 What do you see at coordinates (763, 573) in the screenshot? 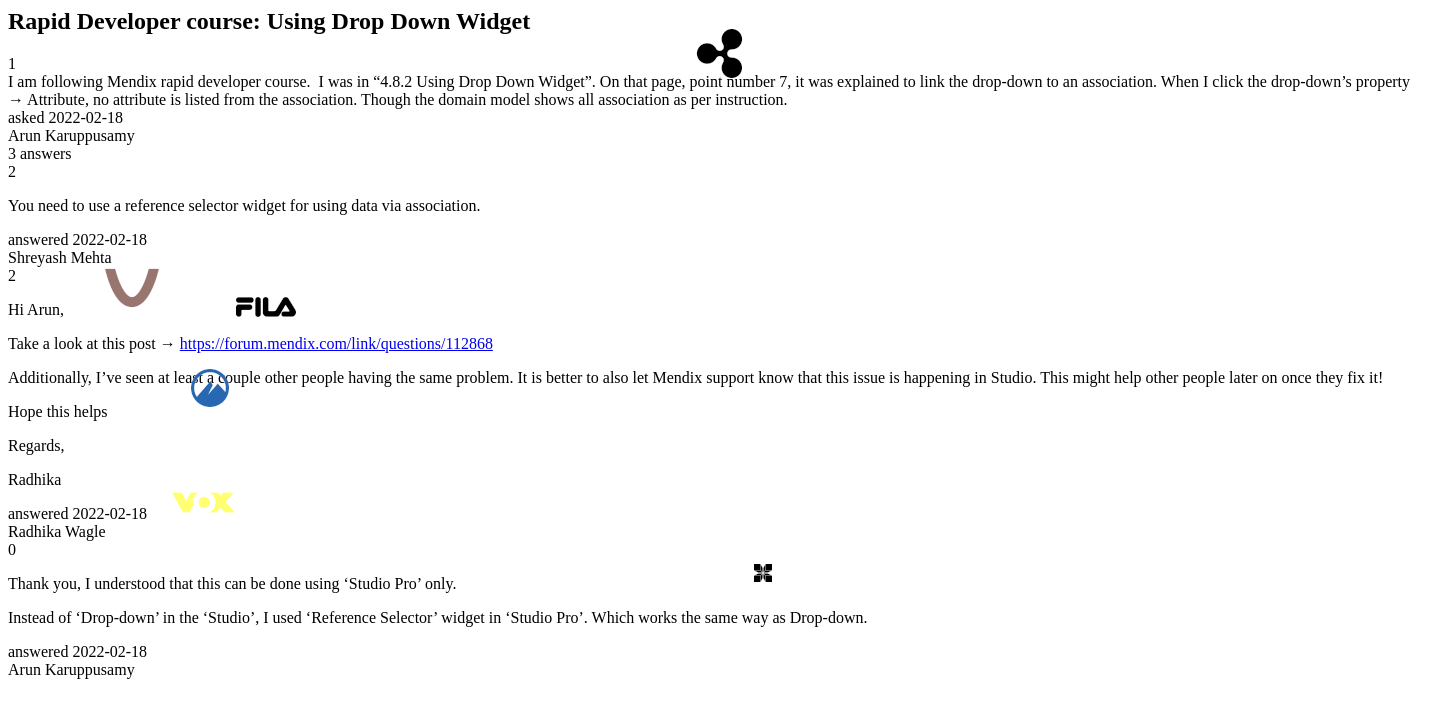
I see `open Code::Blocks IDE` at bounding box center [763, 573].